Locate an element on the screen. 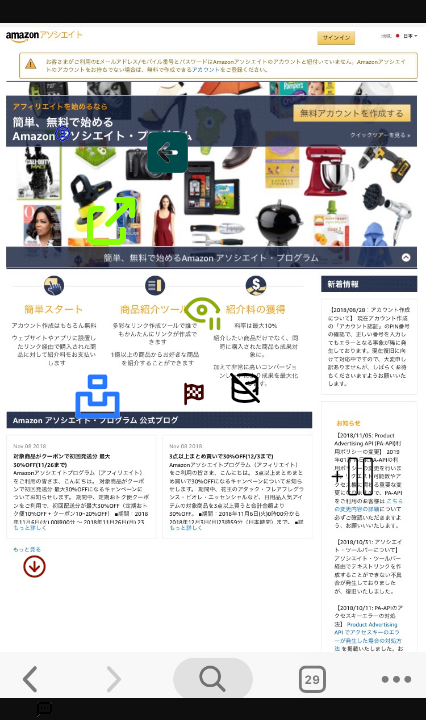 The height and width of the screenshot is (720, 426). add a column to the left is located at coordinates (355, 476).